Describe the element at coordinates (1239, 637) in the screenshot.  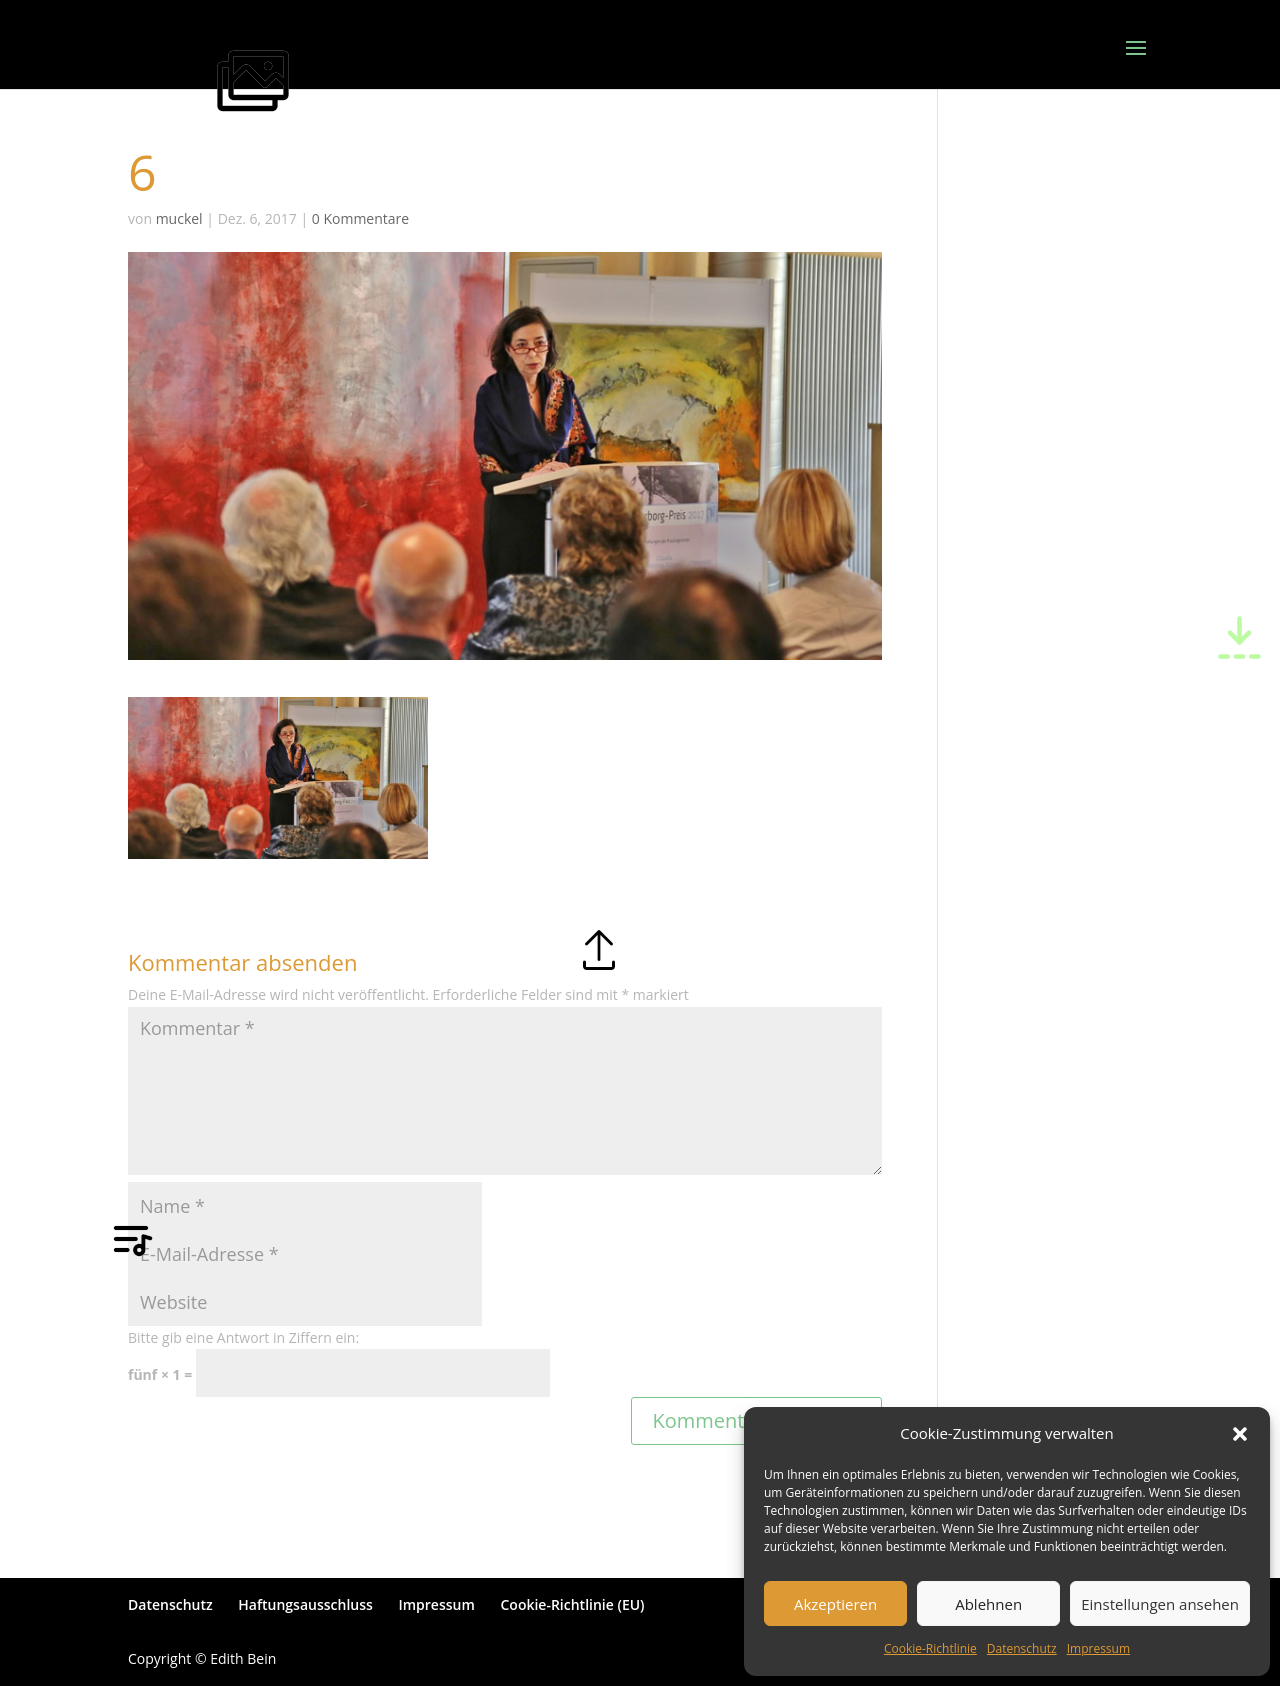
I see `download file to a specific location` at that location.